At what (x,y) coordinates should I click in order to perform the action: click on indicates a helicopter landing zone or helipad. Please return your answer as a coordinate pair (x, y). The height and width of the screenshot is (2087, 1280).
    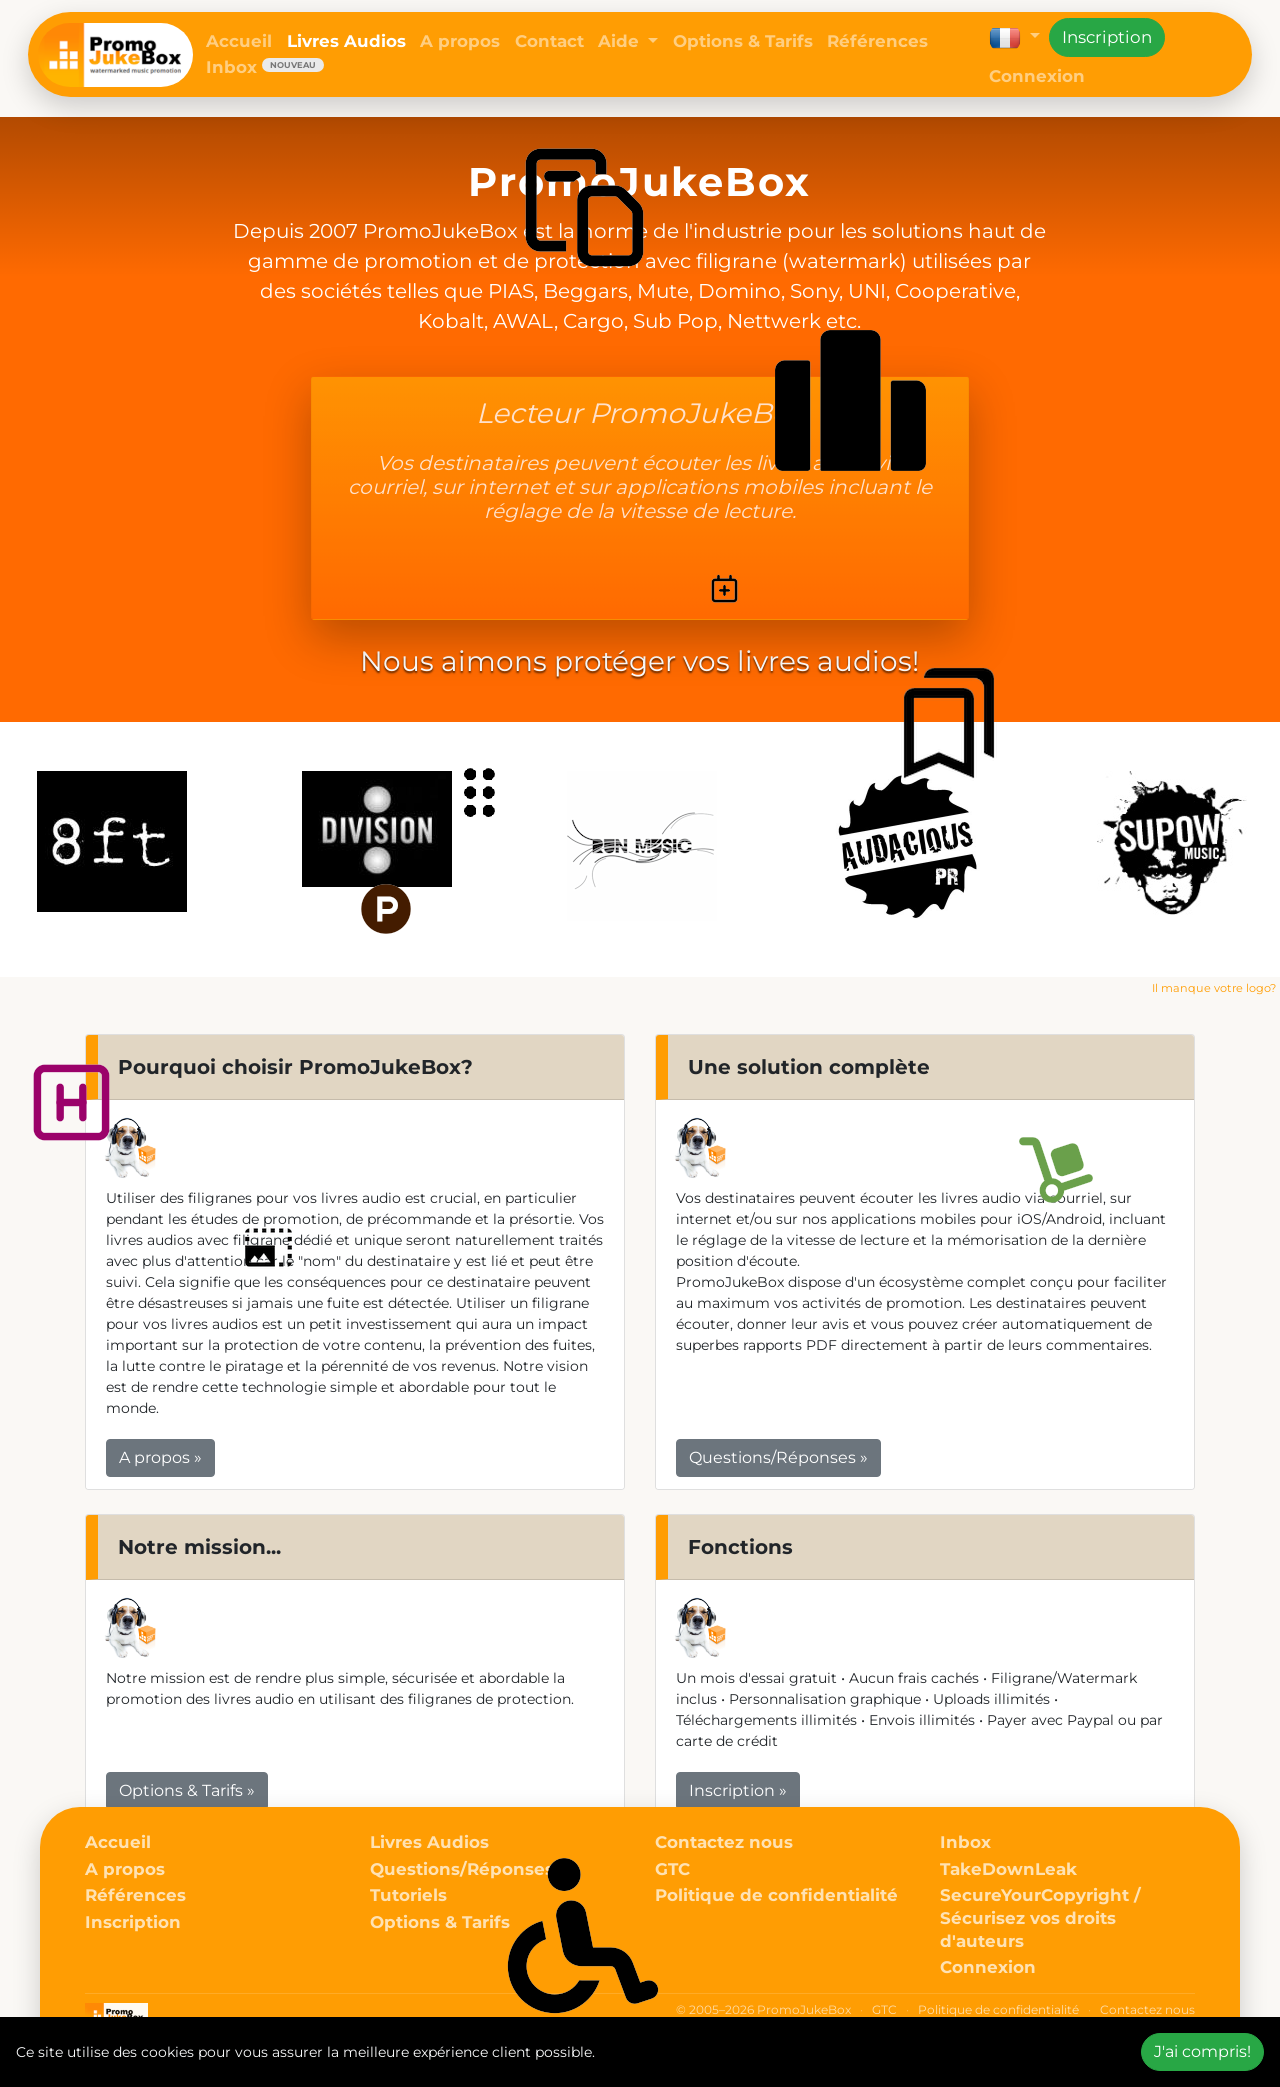
    Looking at the image, I should click on (71, 1102).